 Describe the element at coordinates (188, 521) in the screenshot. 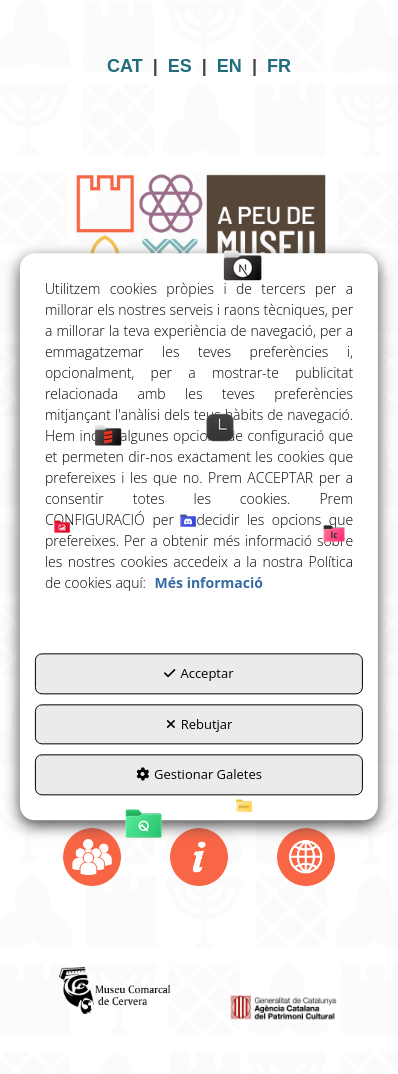

I see `folder for discord-related files` at that location.